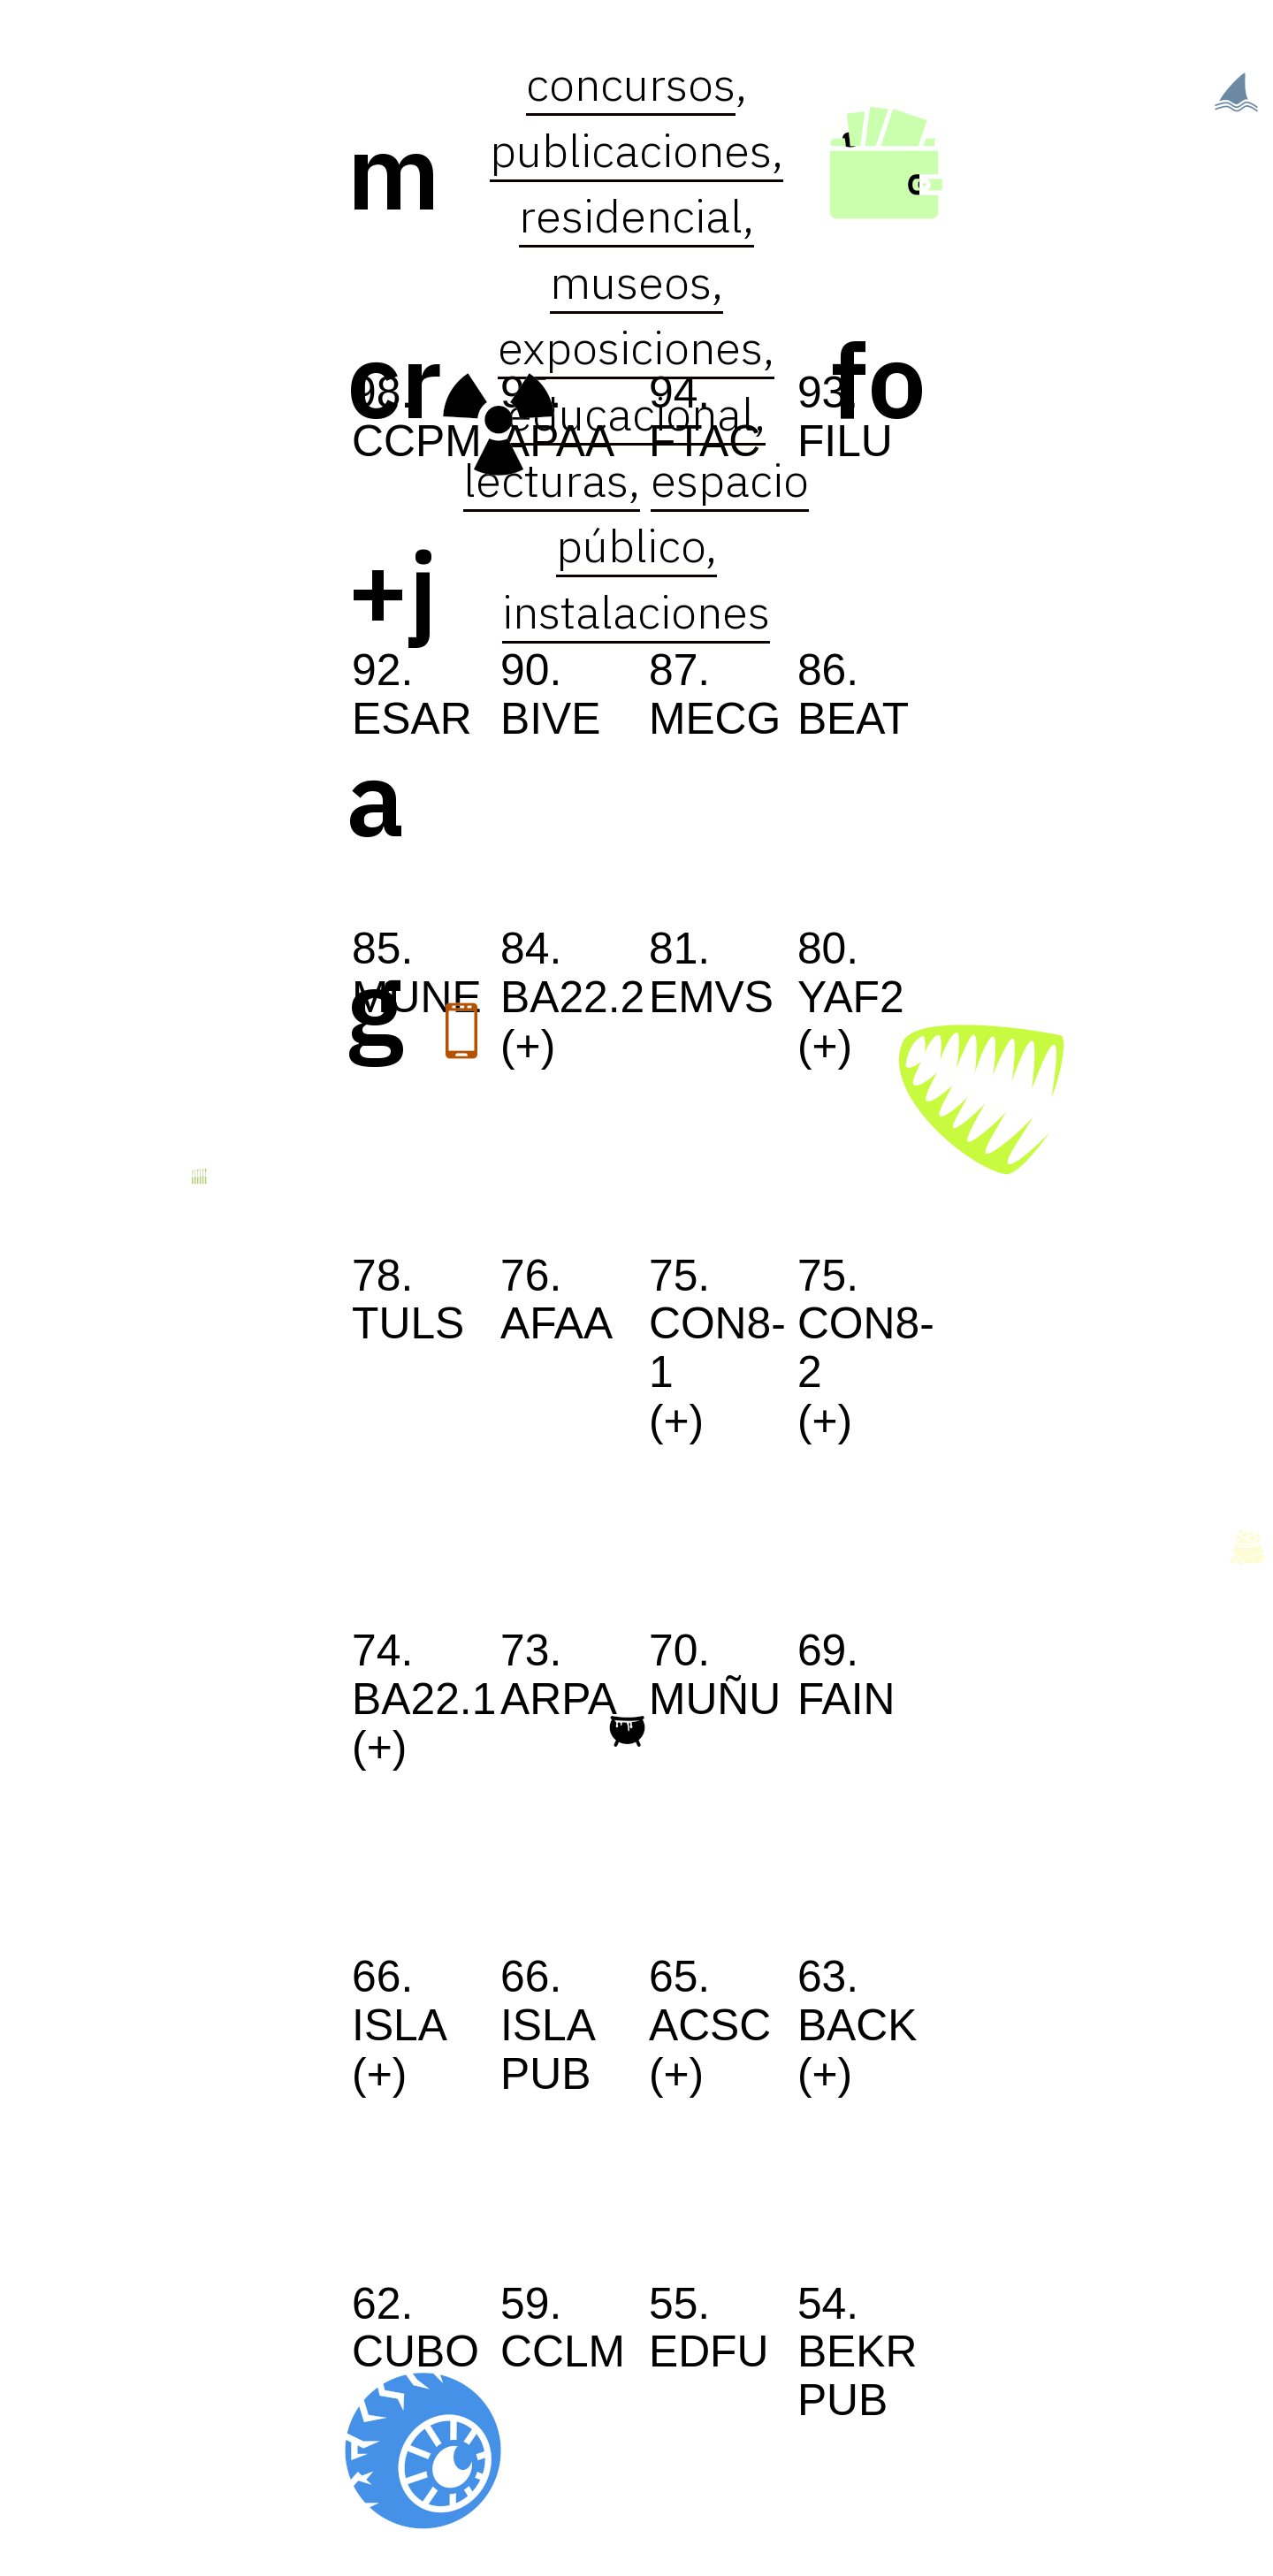 This screenshot has width=1273, height=2576. Describe the element at coordinates (423, 2451) in the screenshot. I see `view or toggle visibility settings` at that location.